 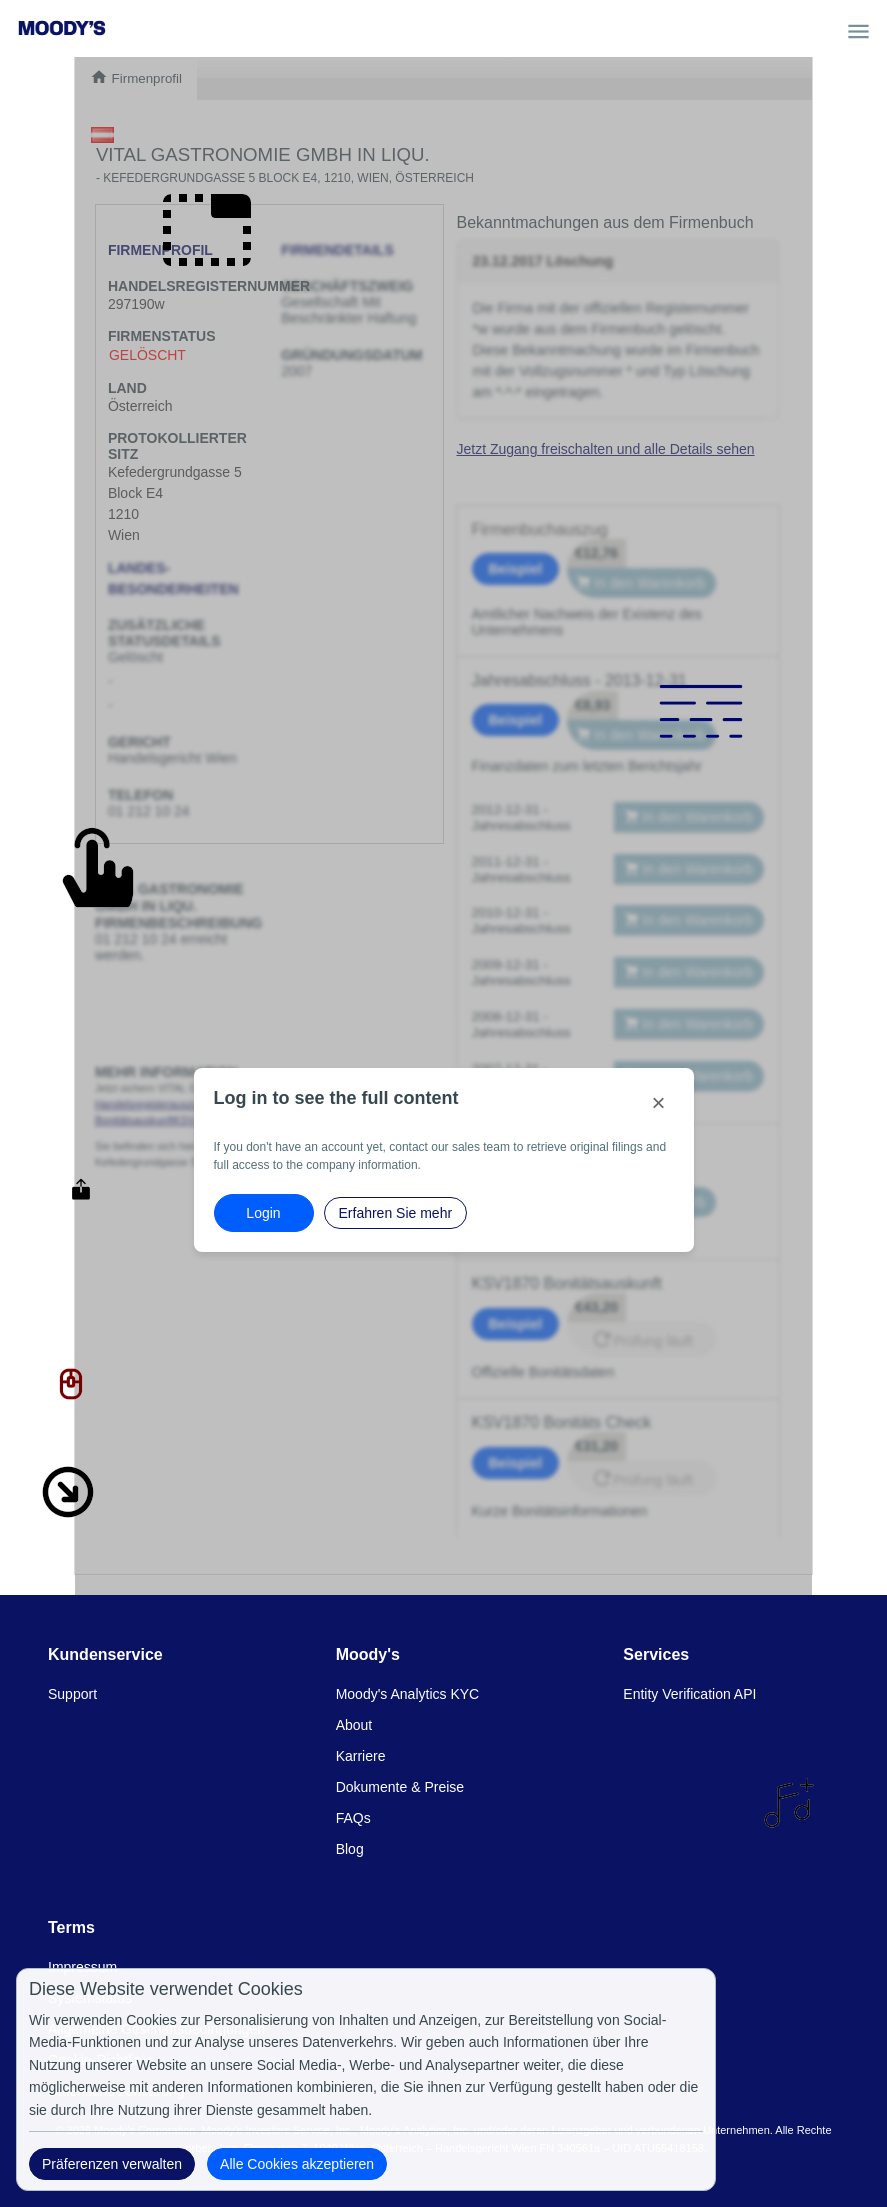 I want to click on tap to interact with an element, so click(x=98, y=869).